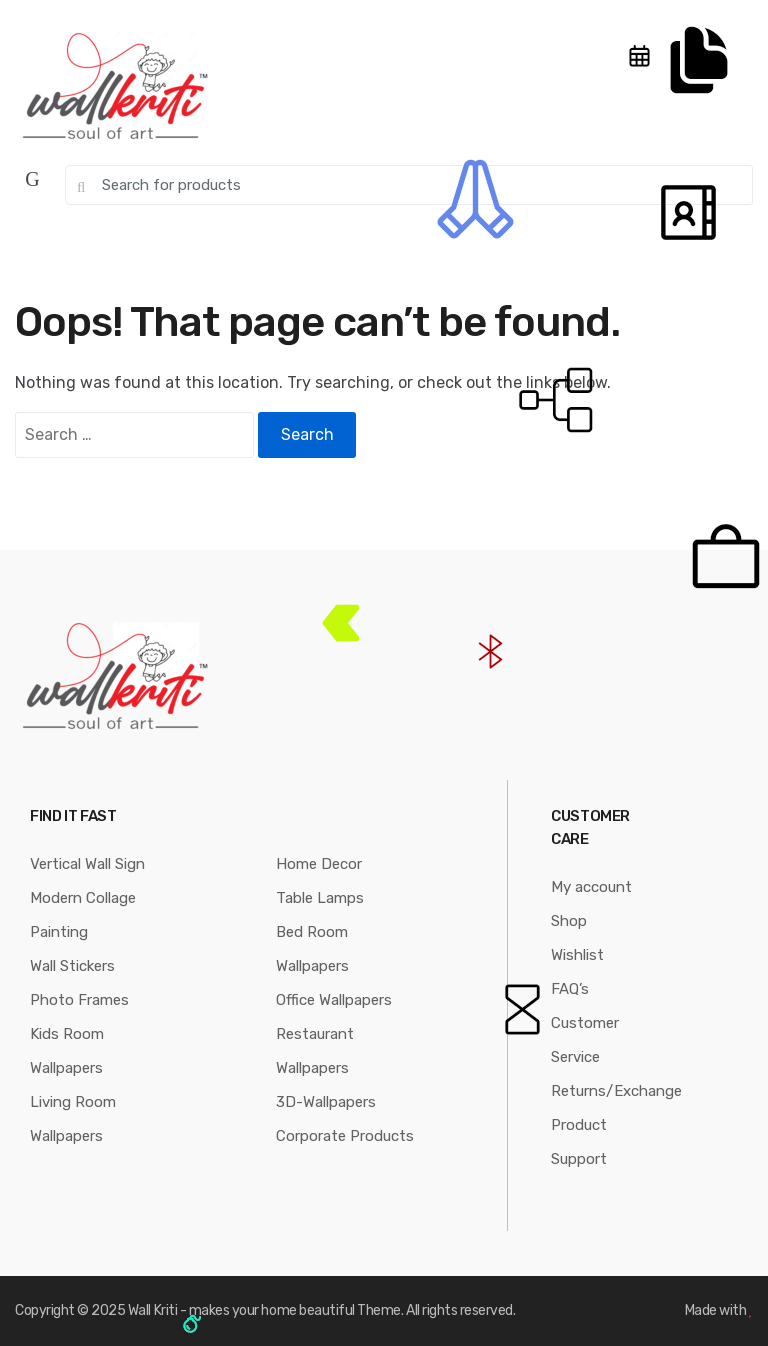  What do you see at coordinates (522, 1009) in the screenshot?
I see `indicates loading or processing in progress` at bounding box center [522, 1009].